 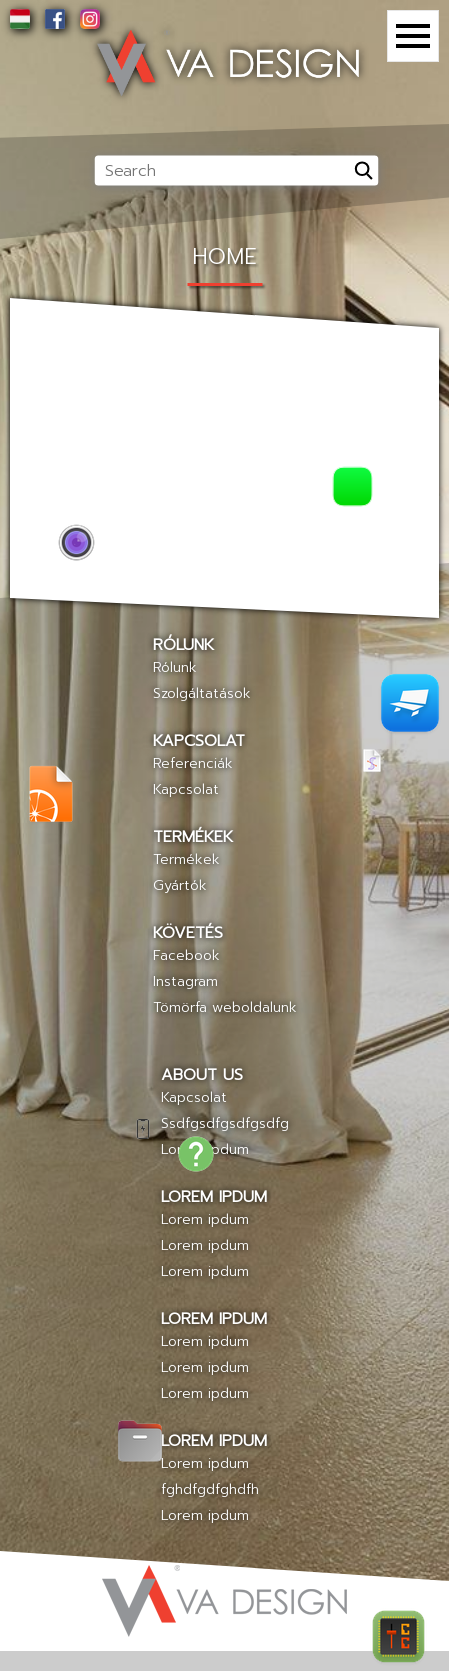 What do you see at coordinates (51, 795) in the screenshot?
I see `a clementine music player file` at bounding box center [51, 795].